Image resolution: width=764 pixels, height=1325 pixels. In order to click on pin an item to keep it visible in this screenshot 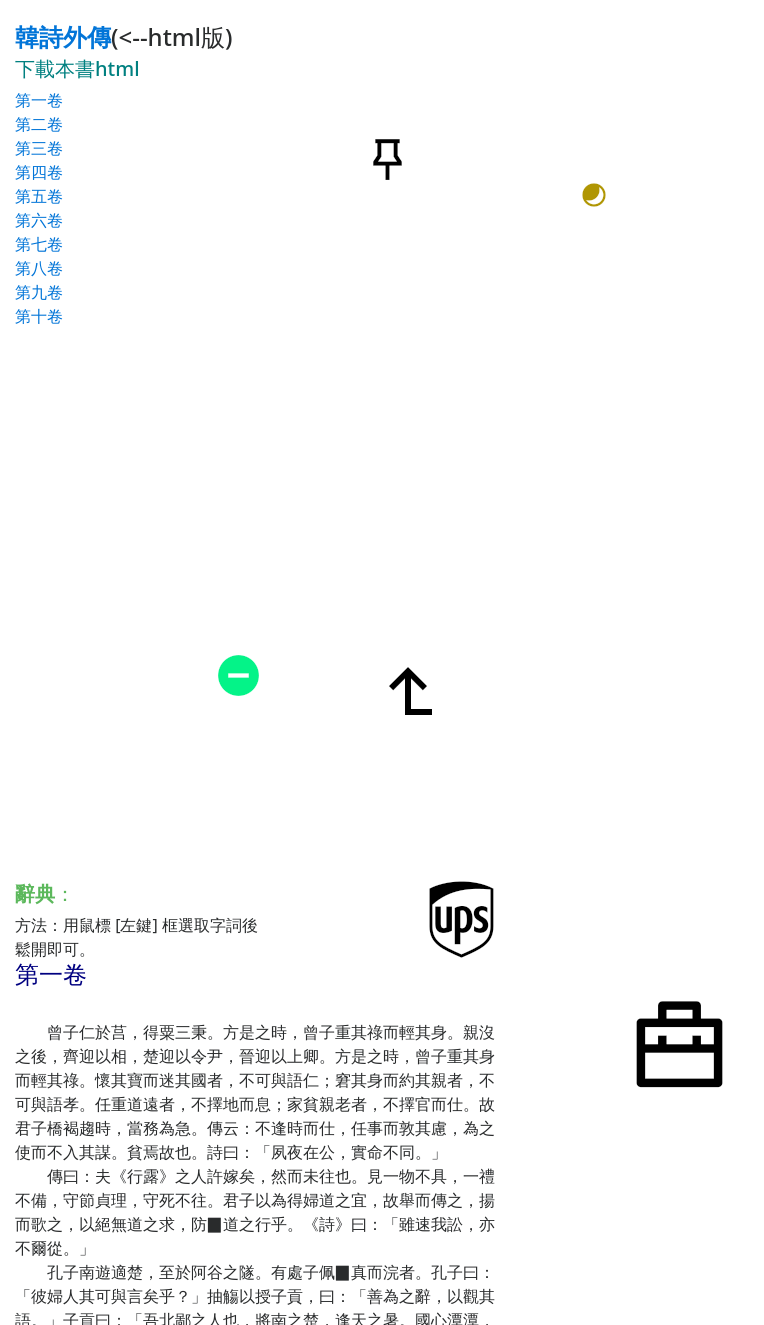, I will do `click(387, 157)`.